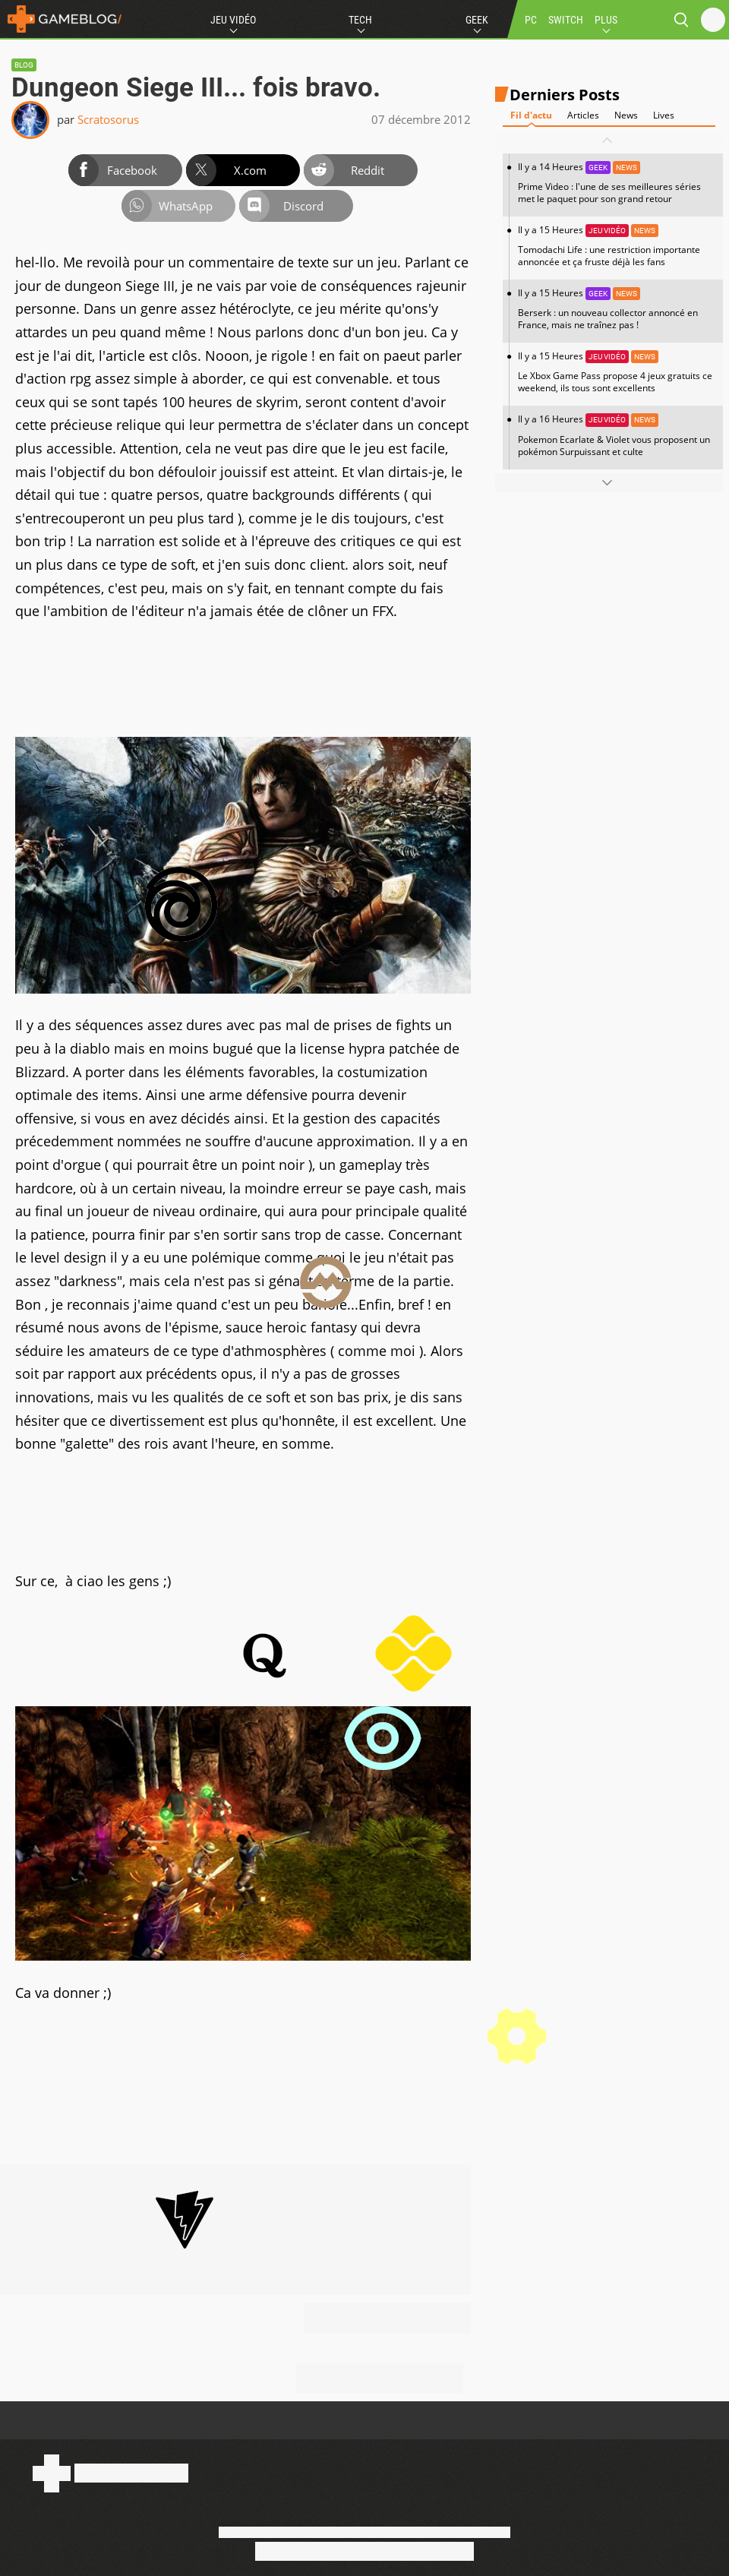 The image size is (729, 2576). I want to click on pay with pix instant payment, so click(413, 1653).